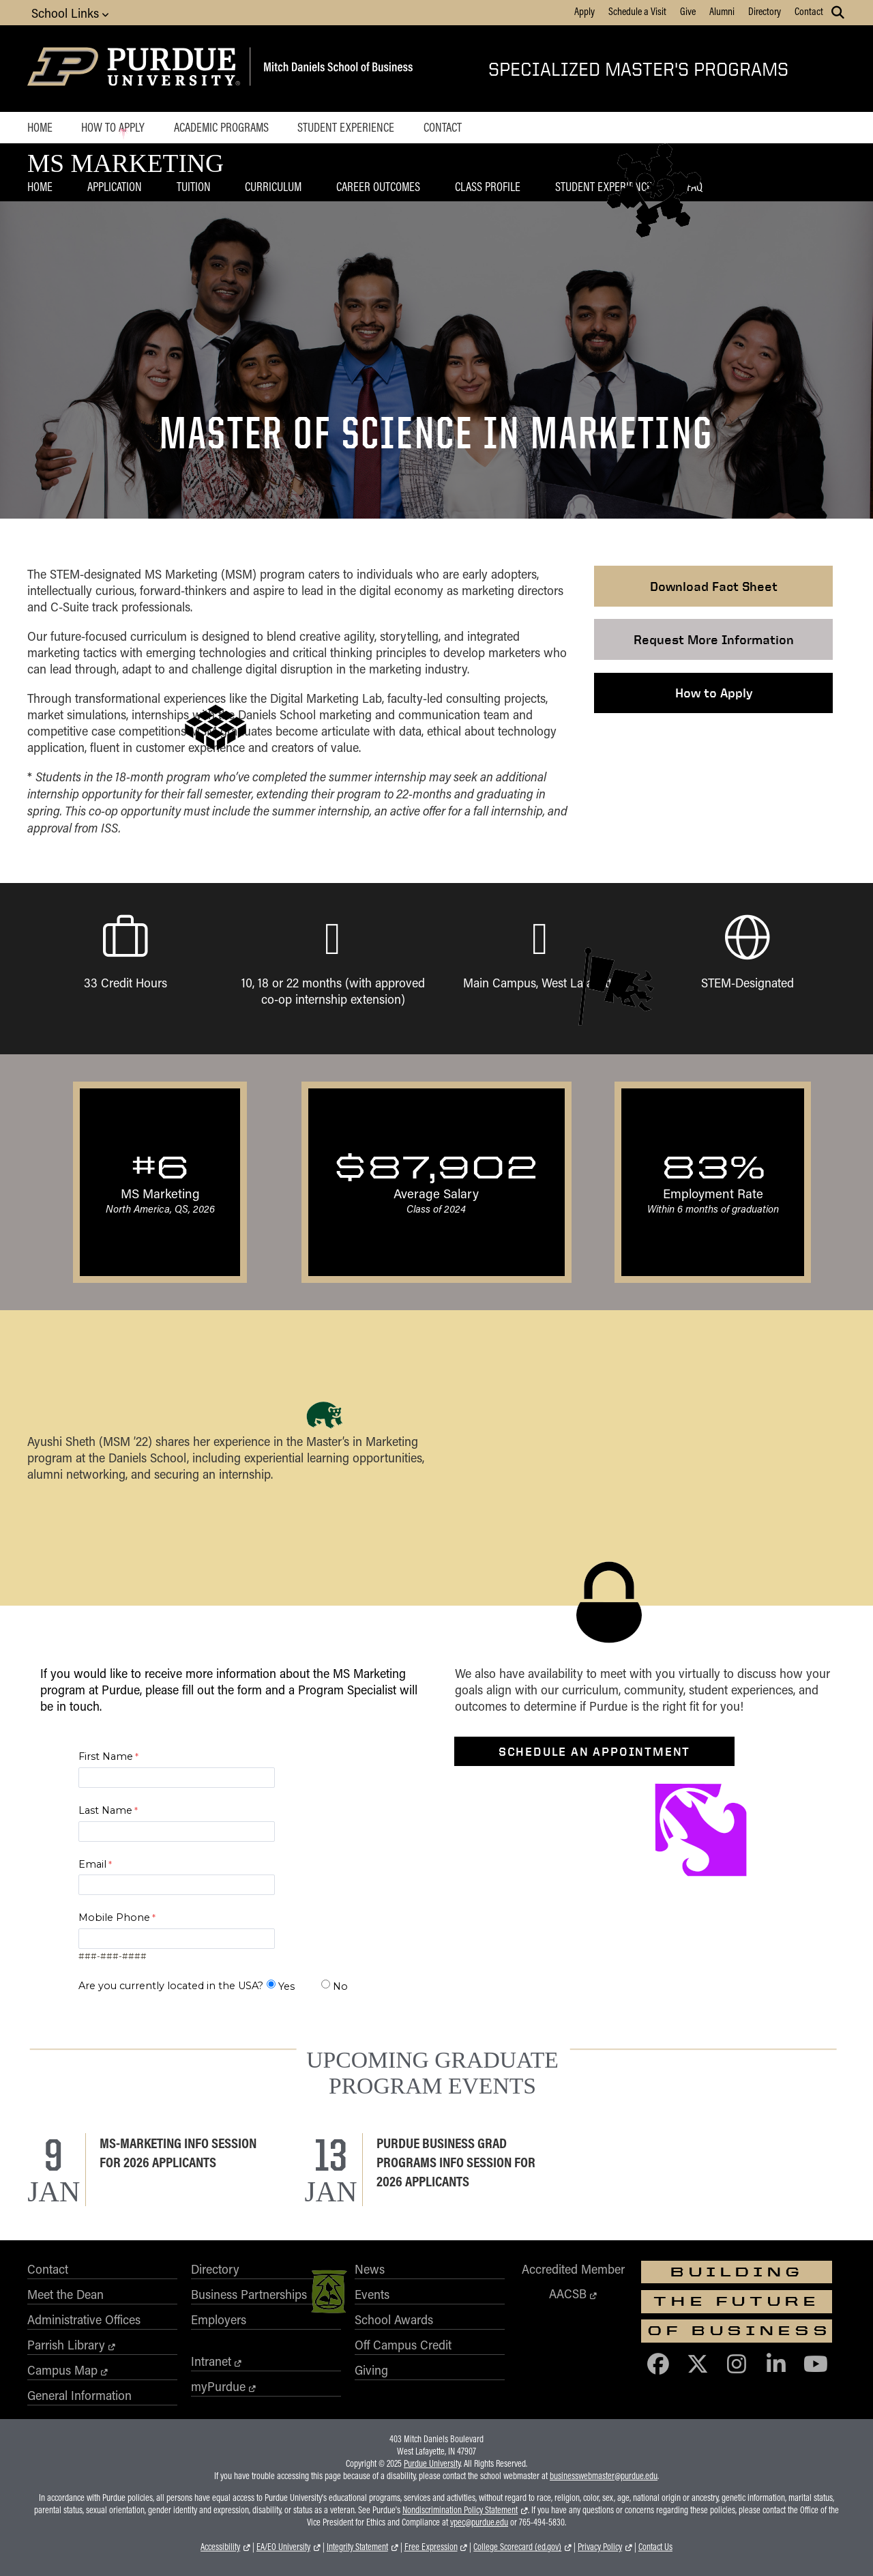 The width and height of the screenshot is (873, 2576). What do you see at coordinates (609, 1602) in the screenshot?
I see `indicates a locked or secured item` at bounding box center [609, 1602].